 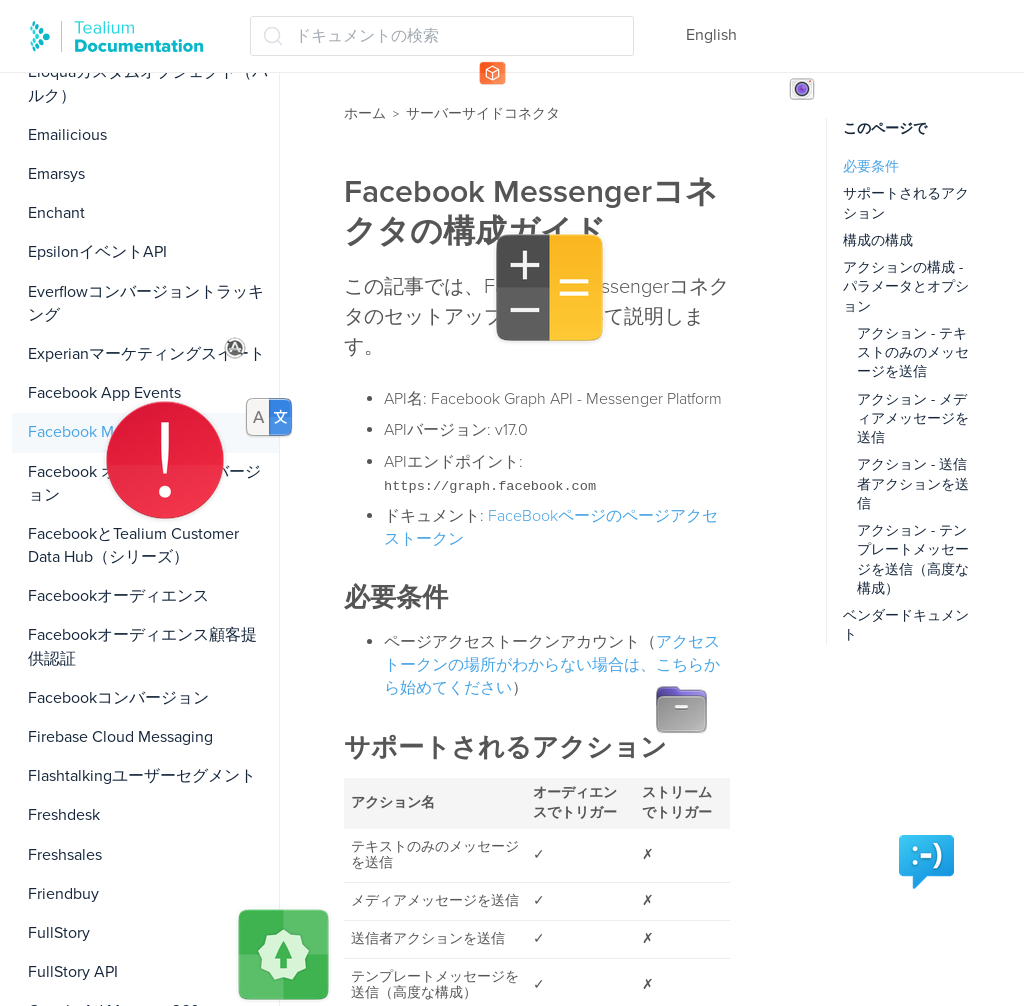 I want to click on report a system crash or error, so click(x=165, y=460).